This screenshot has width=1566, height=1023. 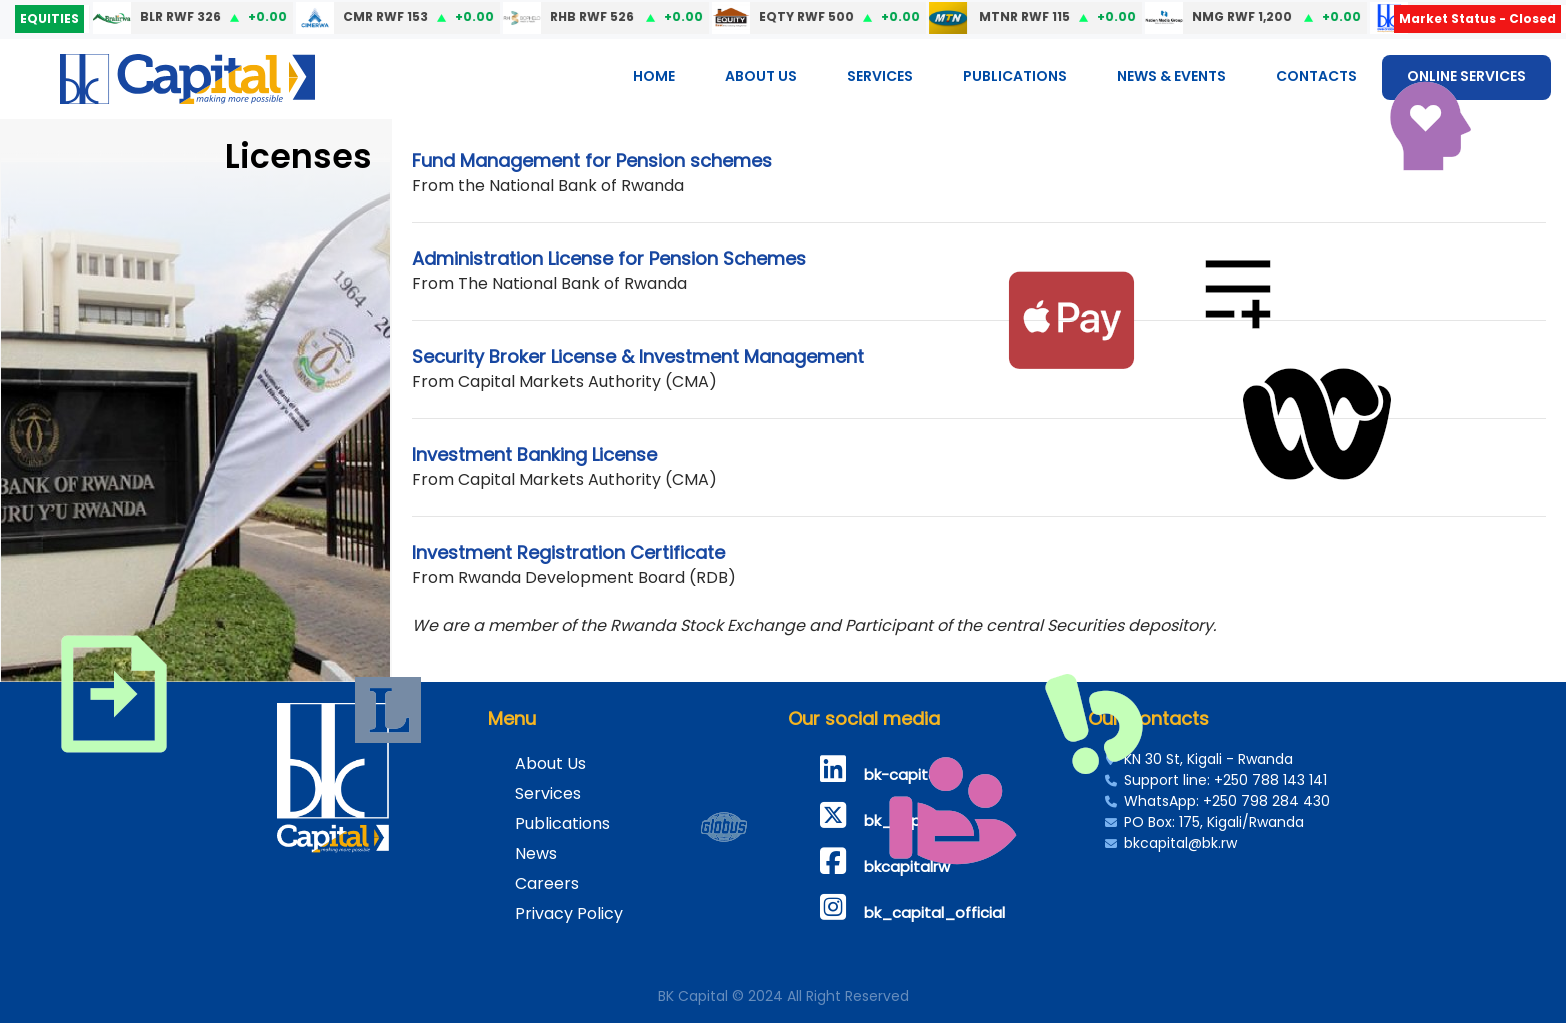 What do you see at coordinates (114, 694) in the screenshot?
I see `transfer or export a file` at bounding box center [114, 694].